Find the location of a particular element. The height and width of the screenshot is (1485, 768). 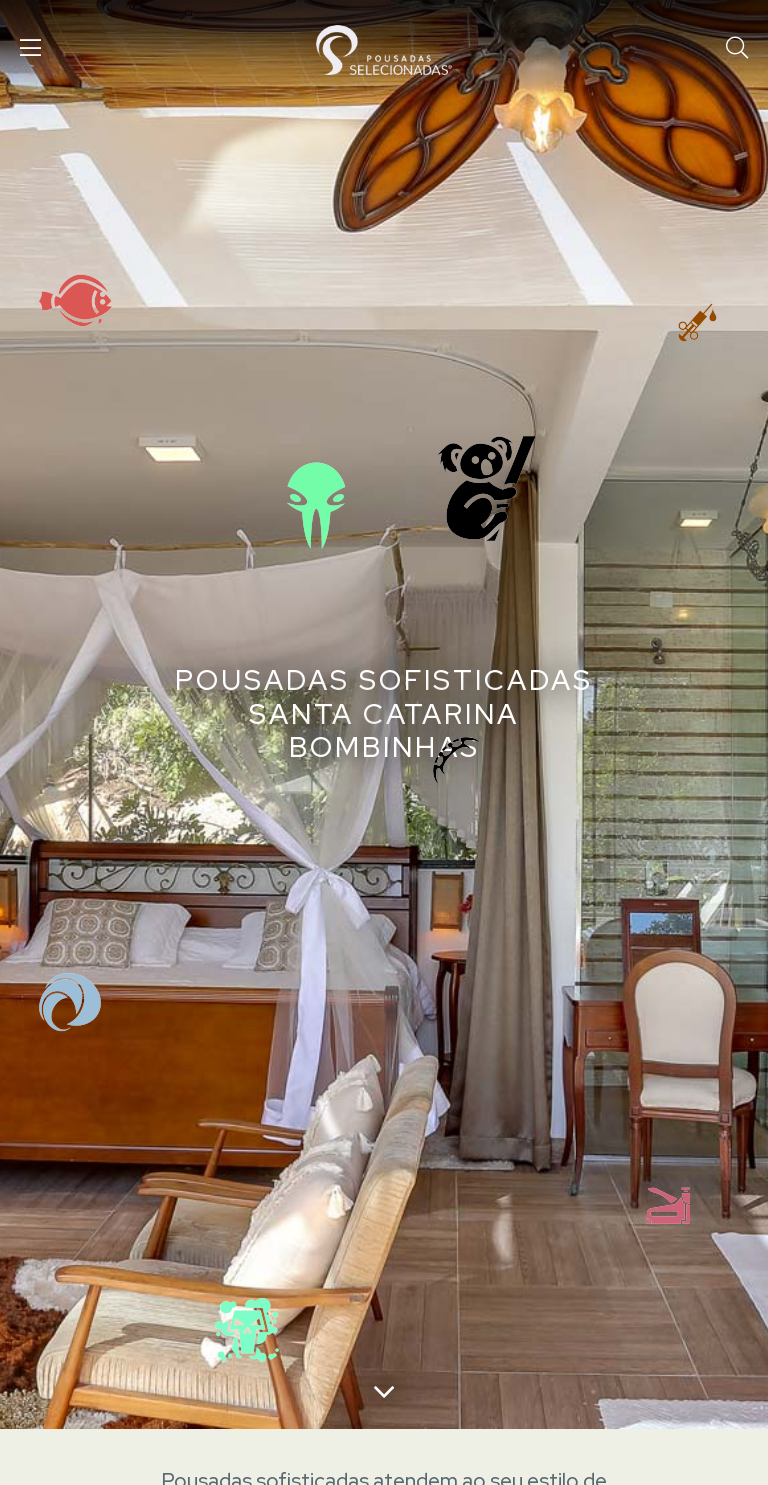

indicates poison or toxic hazard in gameplay is located at coordinates (247, 1330).